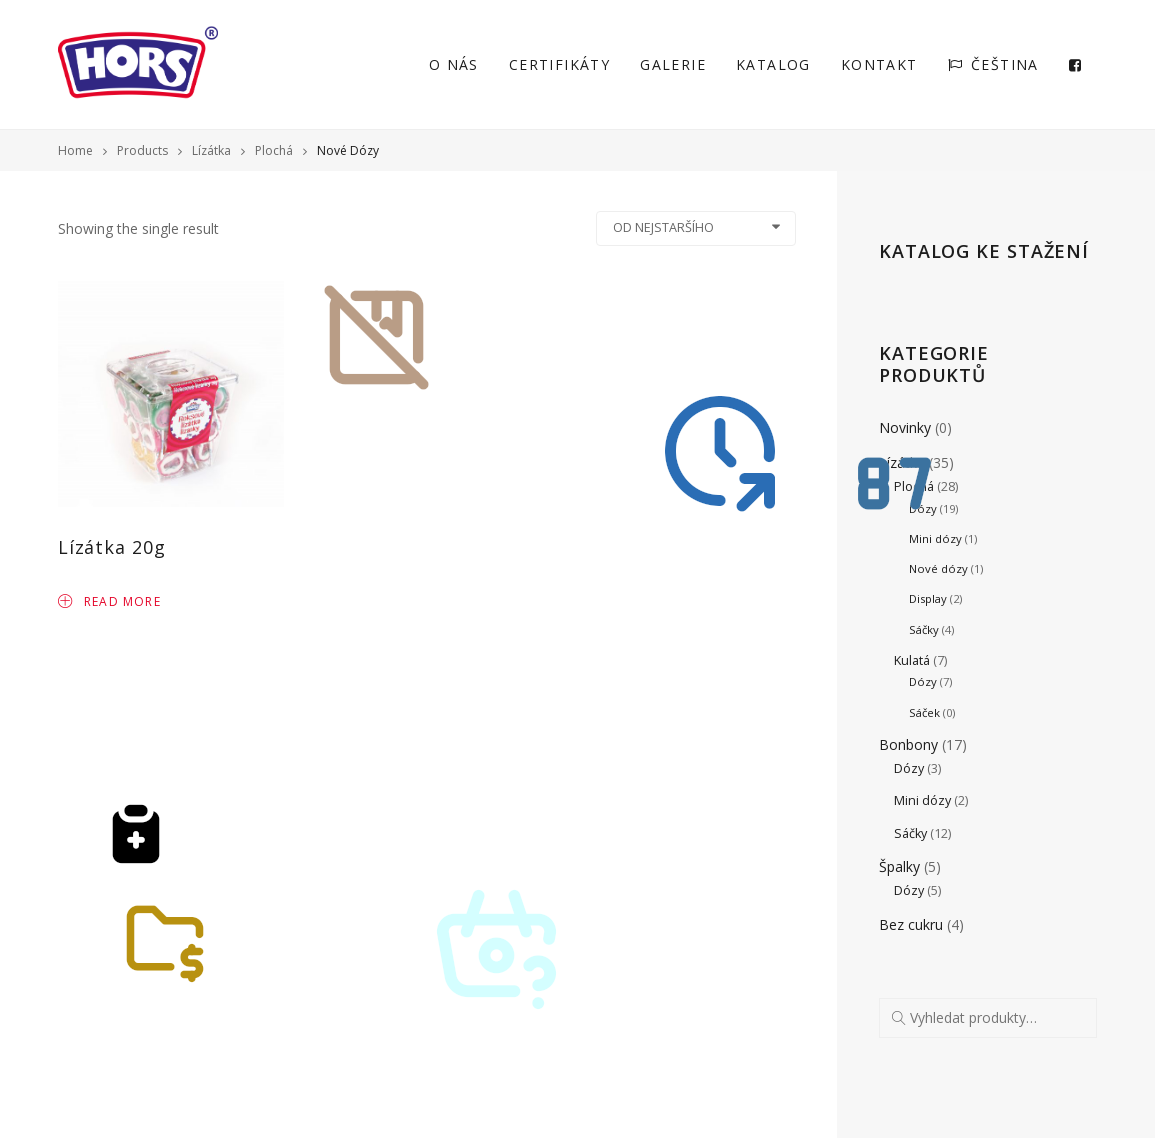 This screenshot has height=1138, width=1155. I want to click on access financial documents folder, so click(165, 940).